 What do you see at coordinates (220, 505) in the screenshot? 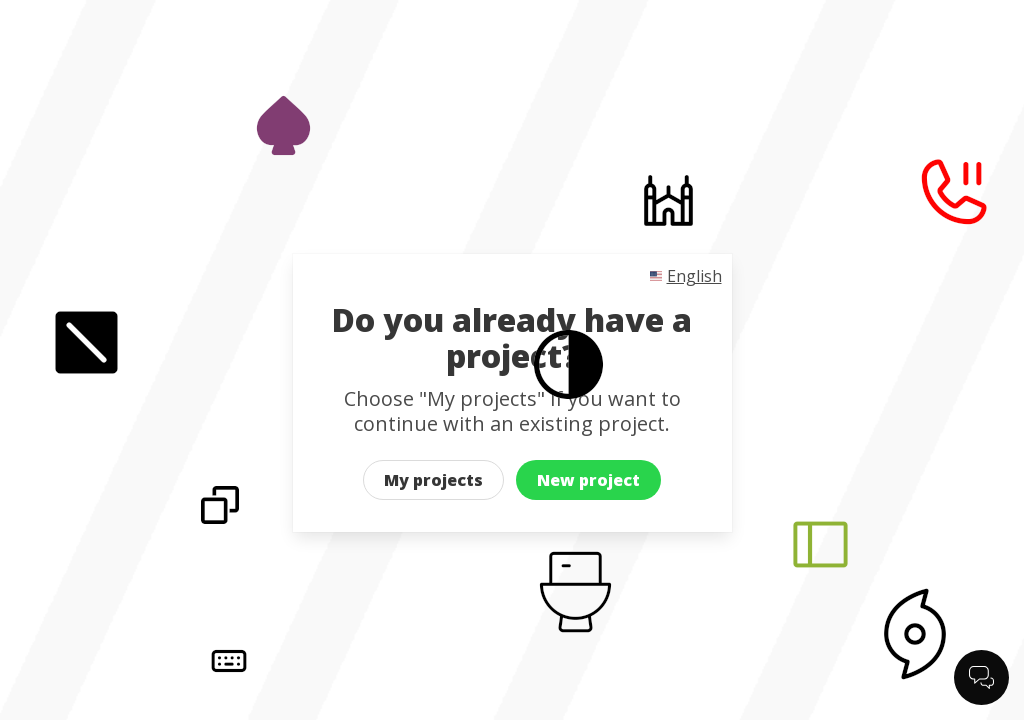
I see `copy to clipboard` at bounding box center [220, 505].